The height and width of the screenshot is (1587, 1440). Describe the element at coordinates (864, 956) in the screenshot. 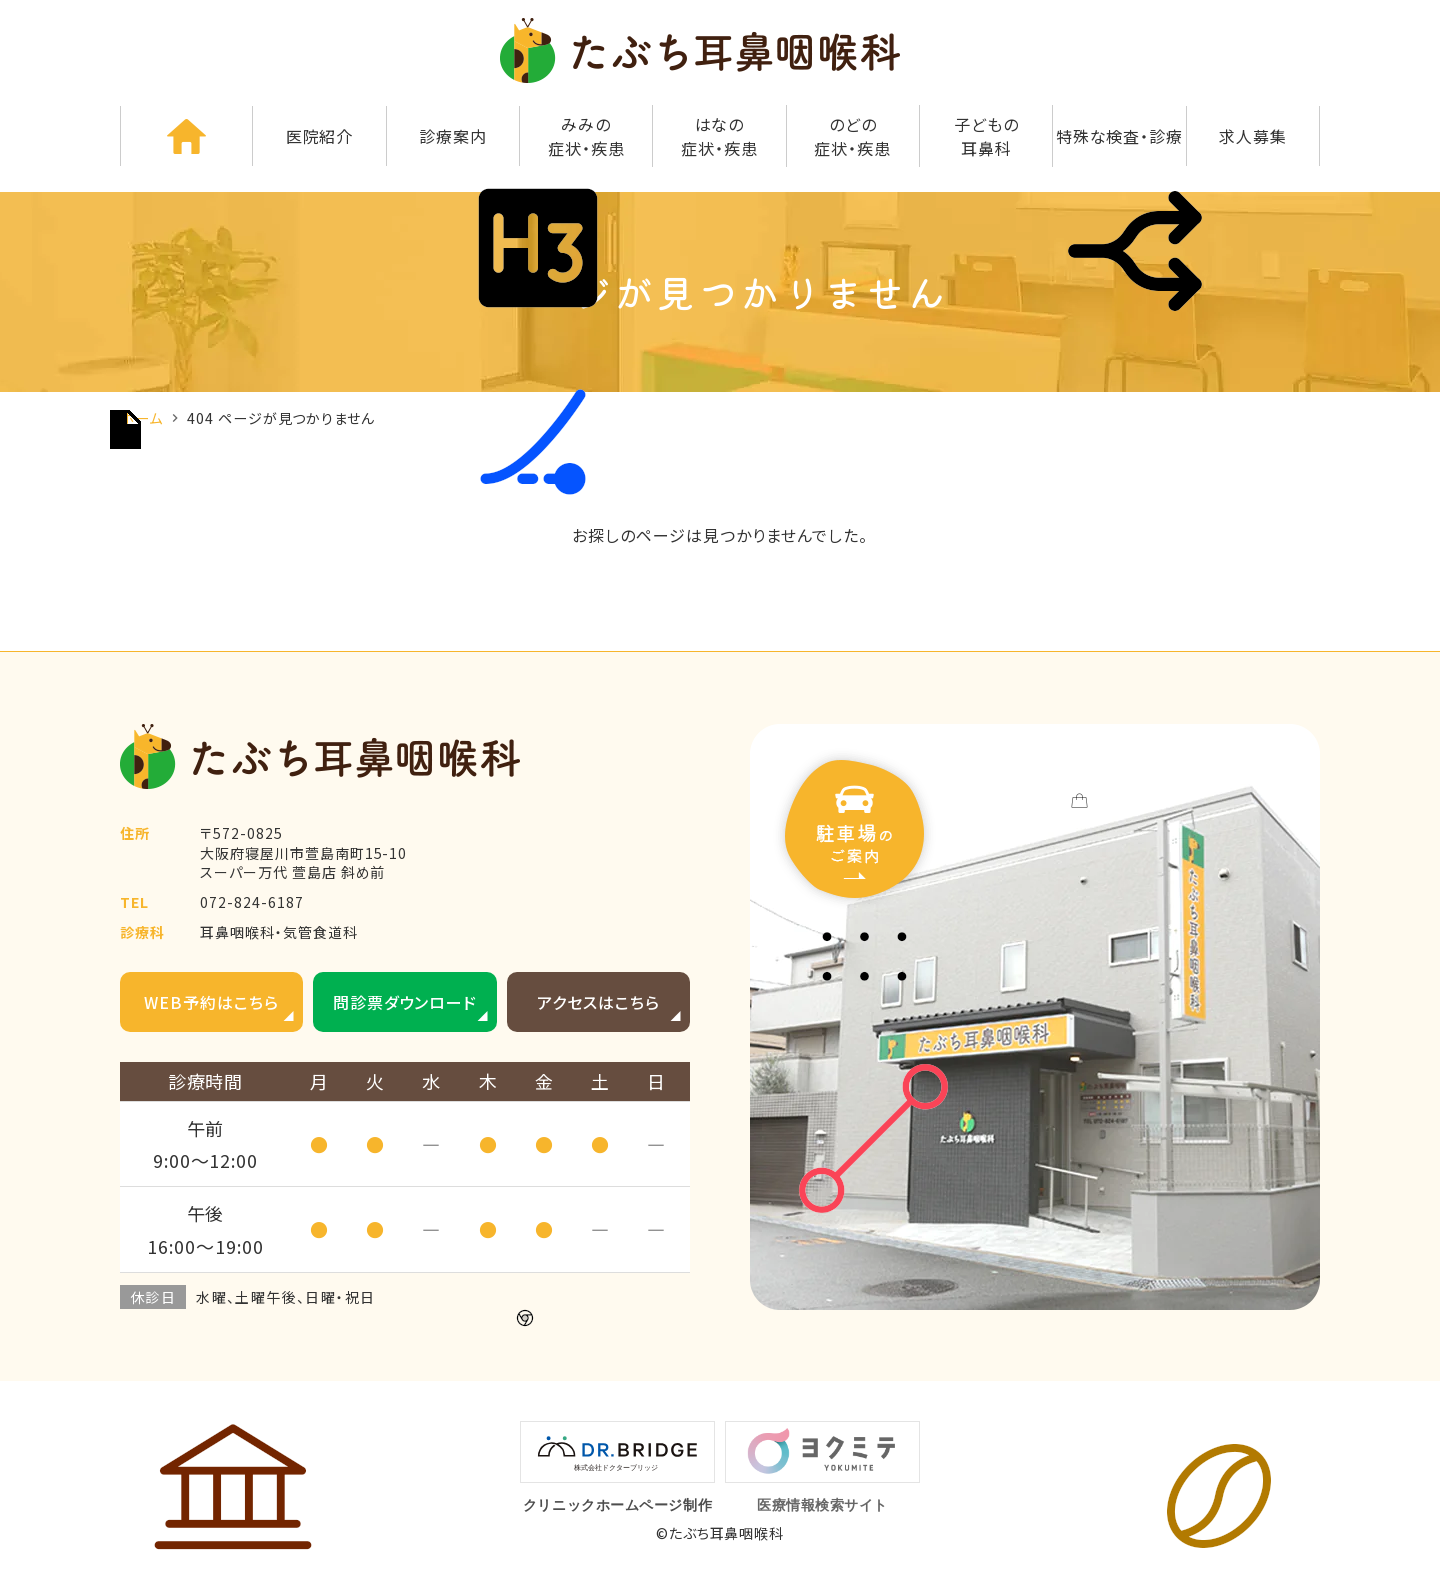

I see `drag to reorder or rearrange items` at that location.